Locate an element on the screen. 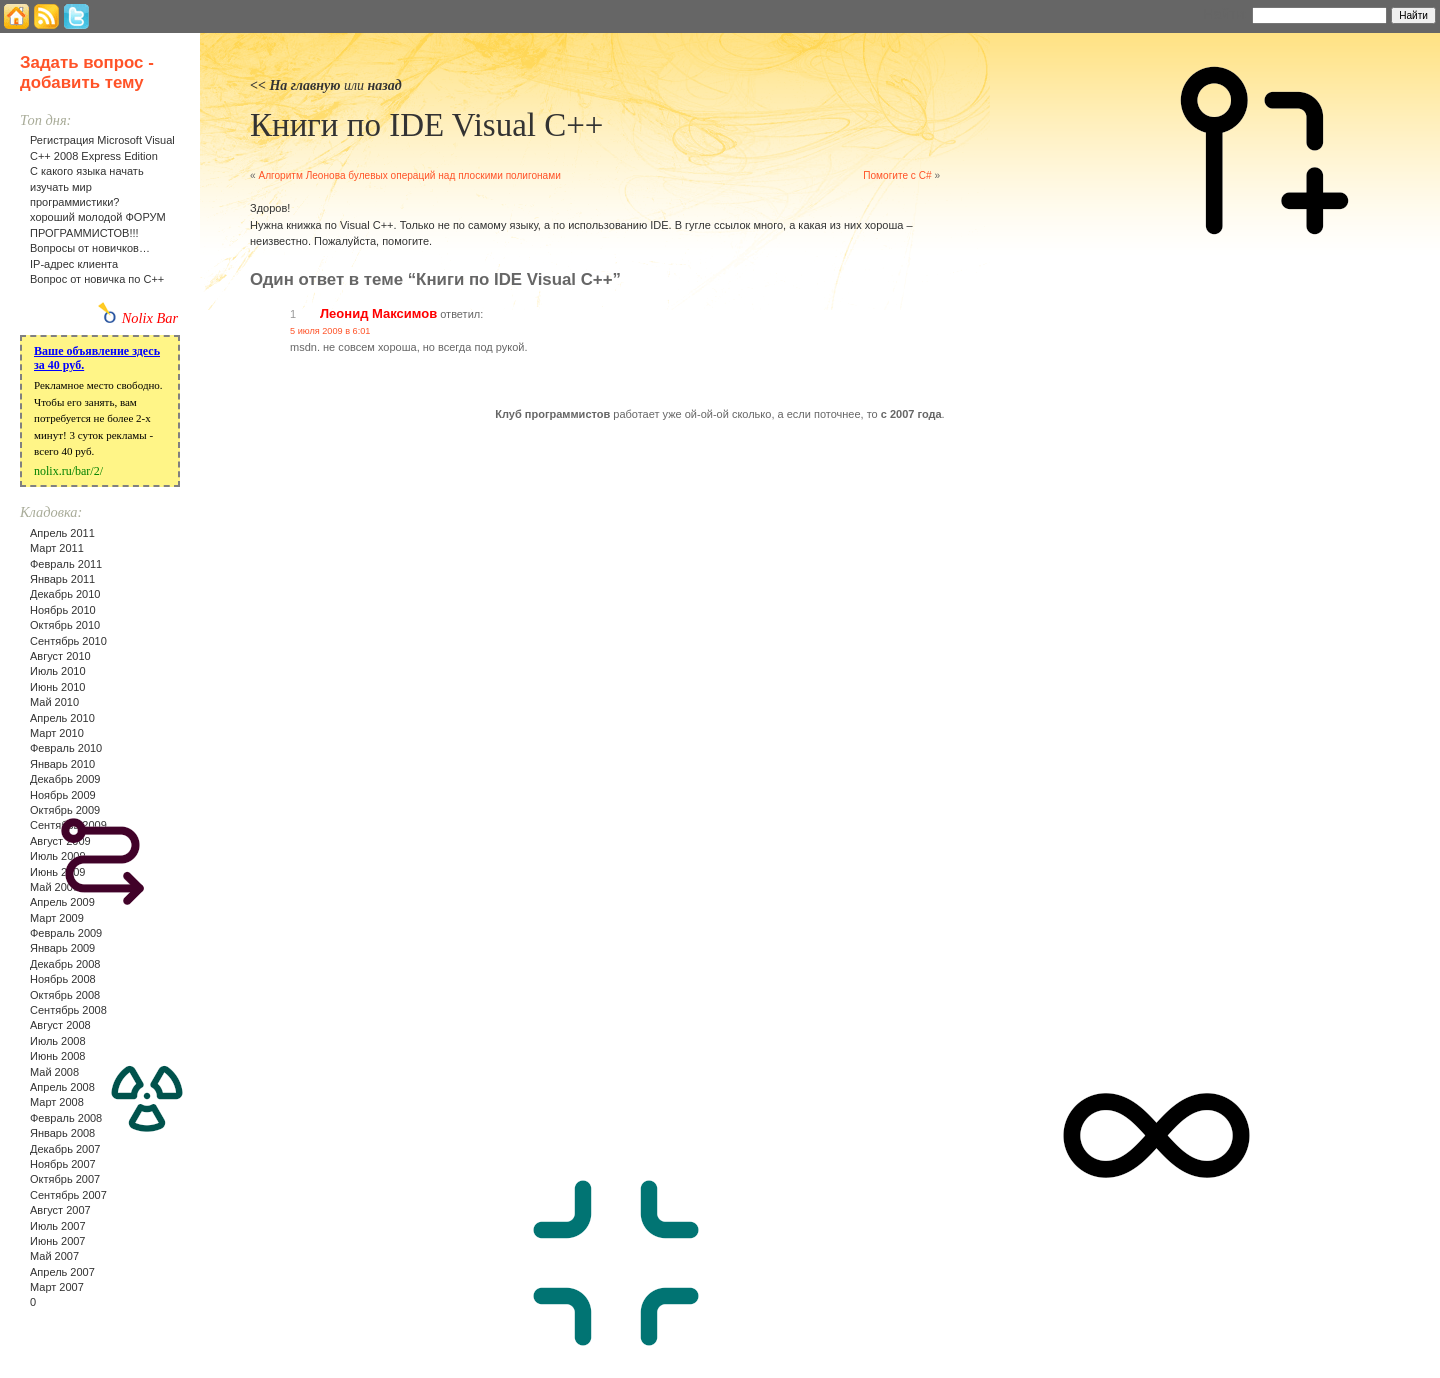  create a new pull request is located at coordinates (1264, 150).